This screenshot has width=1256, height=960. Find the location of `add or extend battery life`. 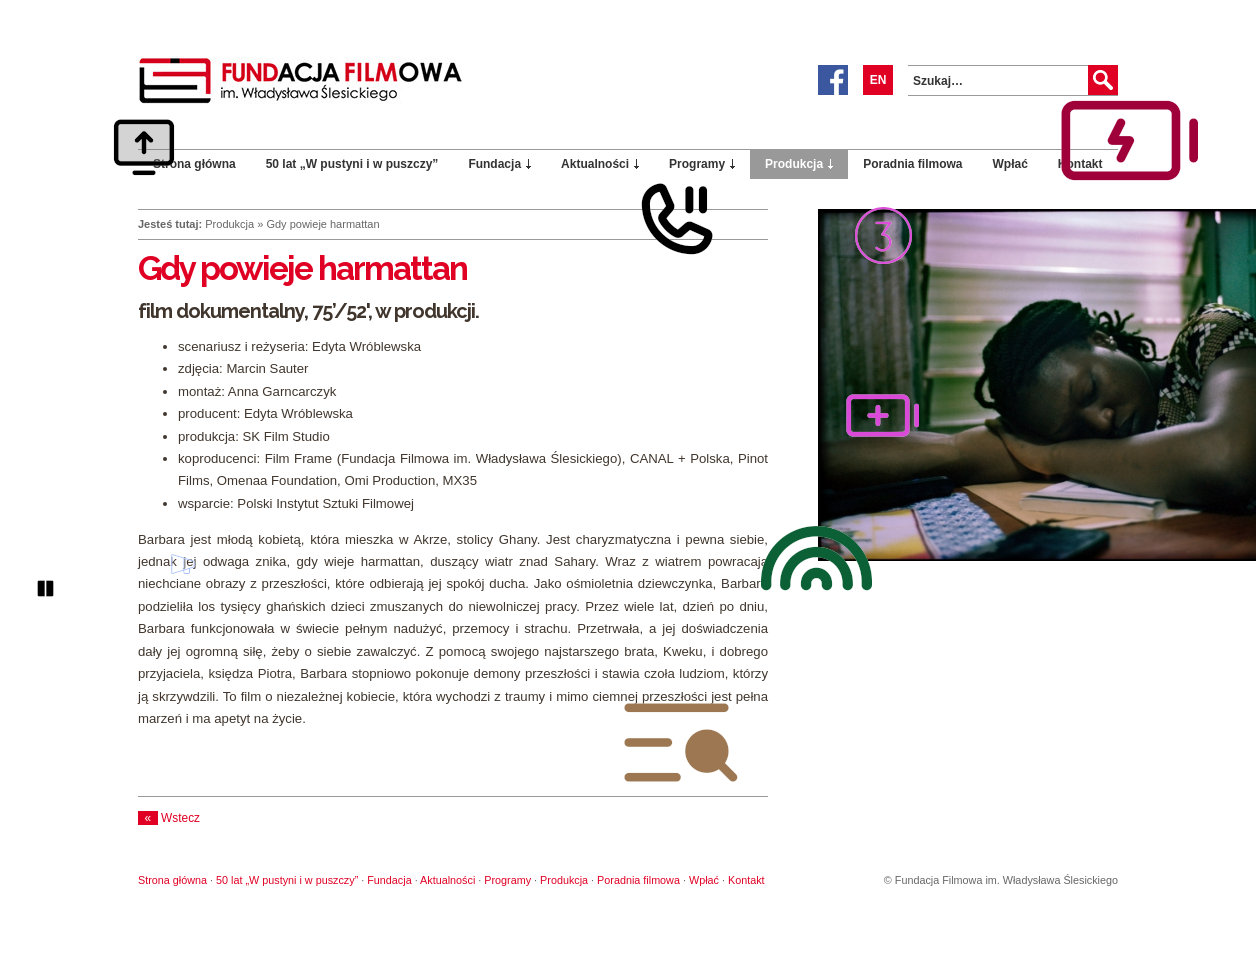

add or extend battery life is located at coordinates (881, 415).